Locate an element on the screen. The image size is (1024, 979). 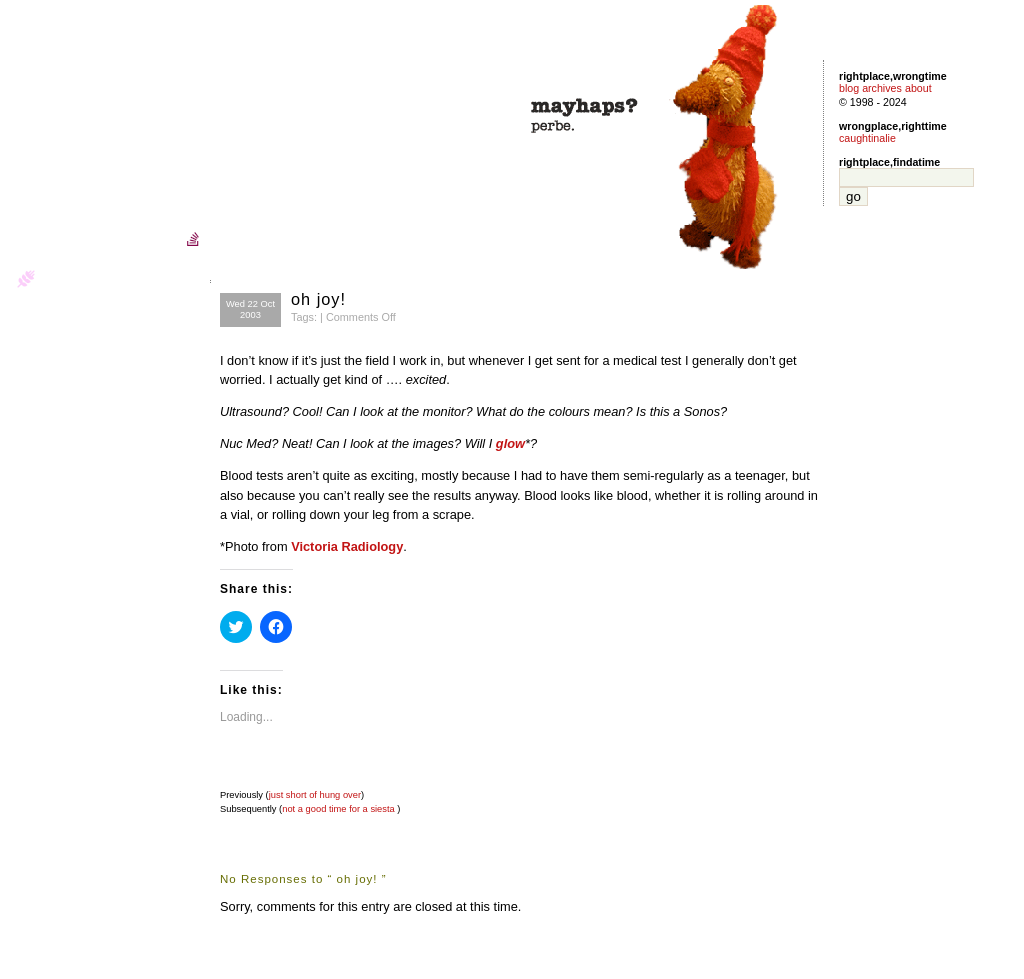
indicates grain or wheat-based ingredients is located at coordinates (26, 278).